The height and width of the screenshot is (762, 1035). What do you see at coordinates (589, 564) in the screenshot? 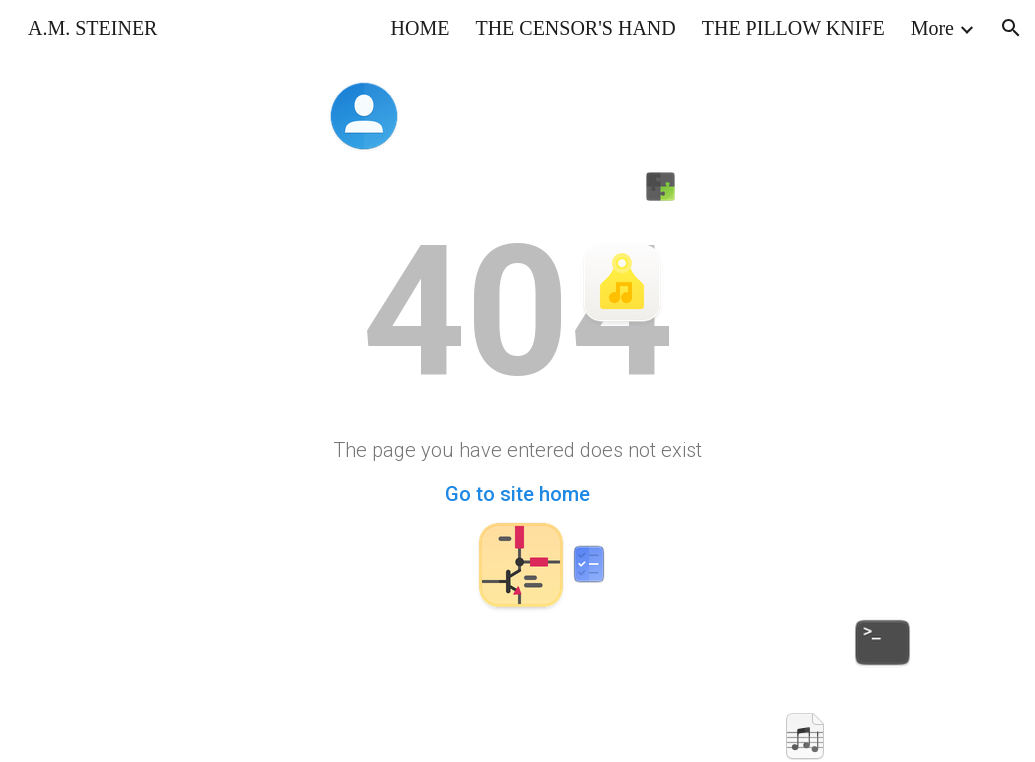
I see `open the to-do list app` at bounding box center [589, 564].